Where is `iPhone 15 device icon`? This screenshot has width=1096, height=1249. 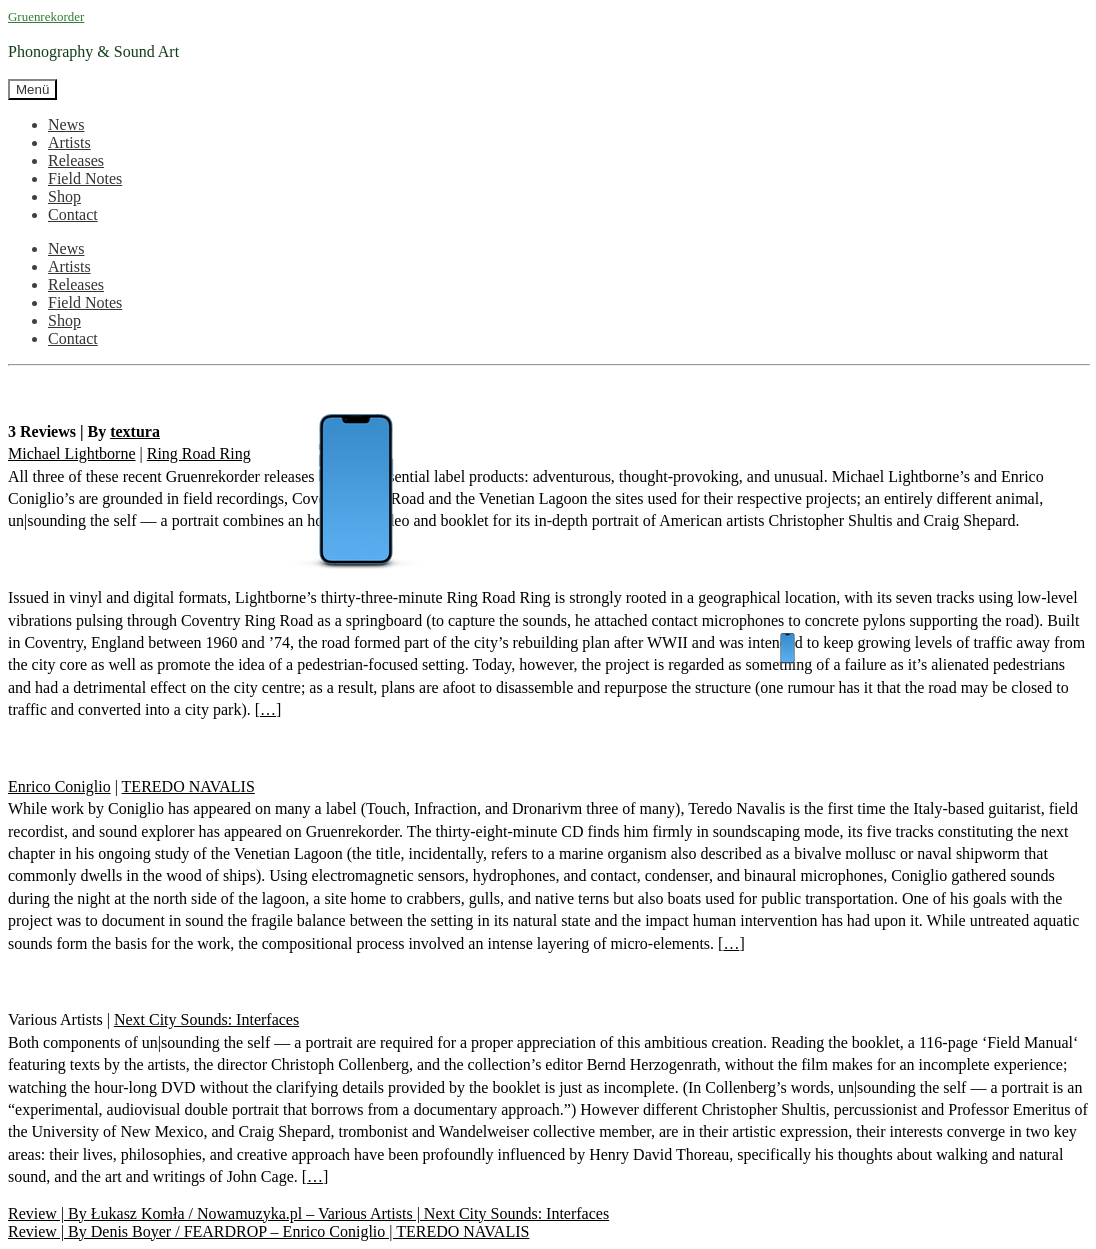 iPhone 15 device icon is located at coordinates (787, 648).